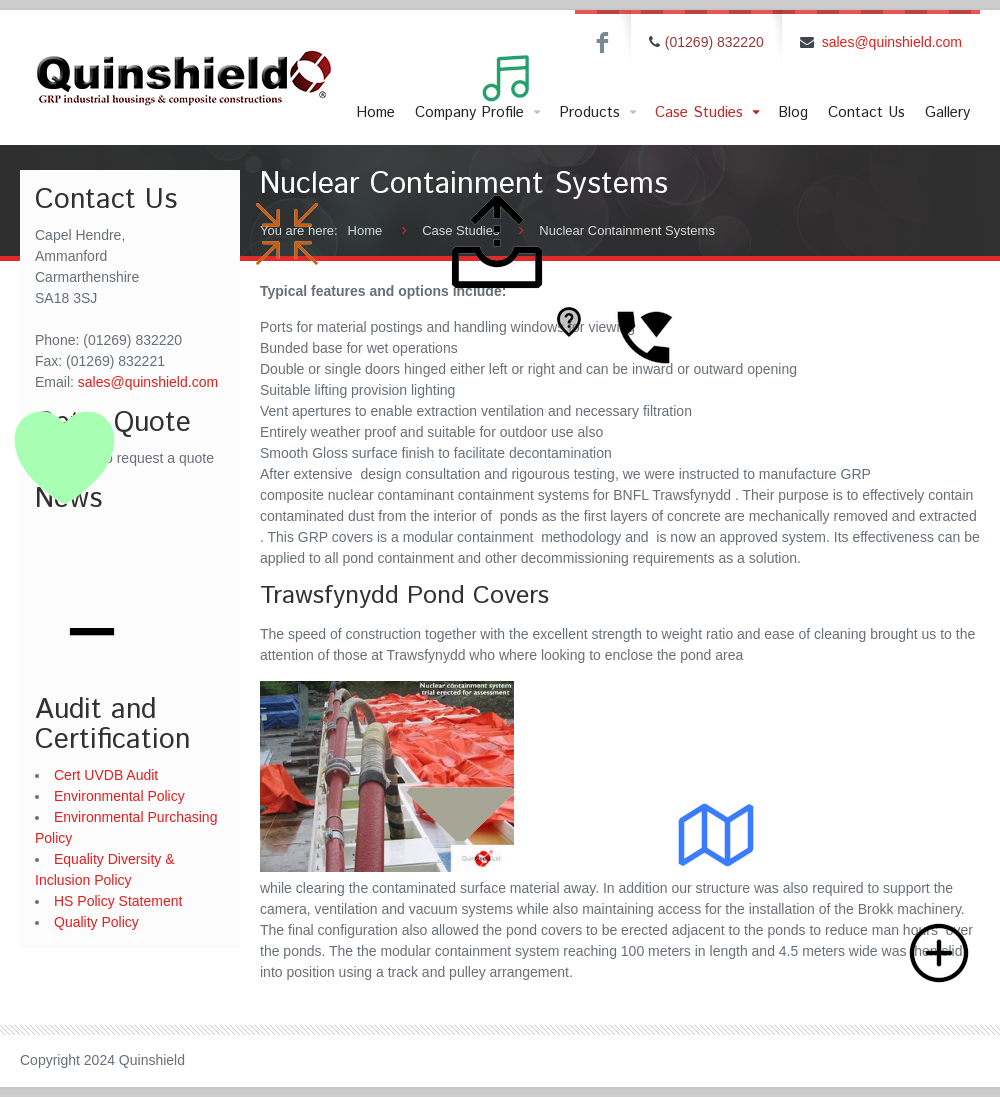 This screenshot has width=1000, height=1097. Describe the element at coordinates (500, 239) in the screenshot. I see `apply stashed changes to your working branch` at that location.